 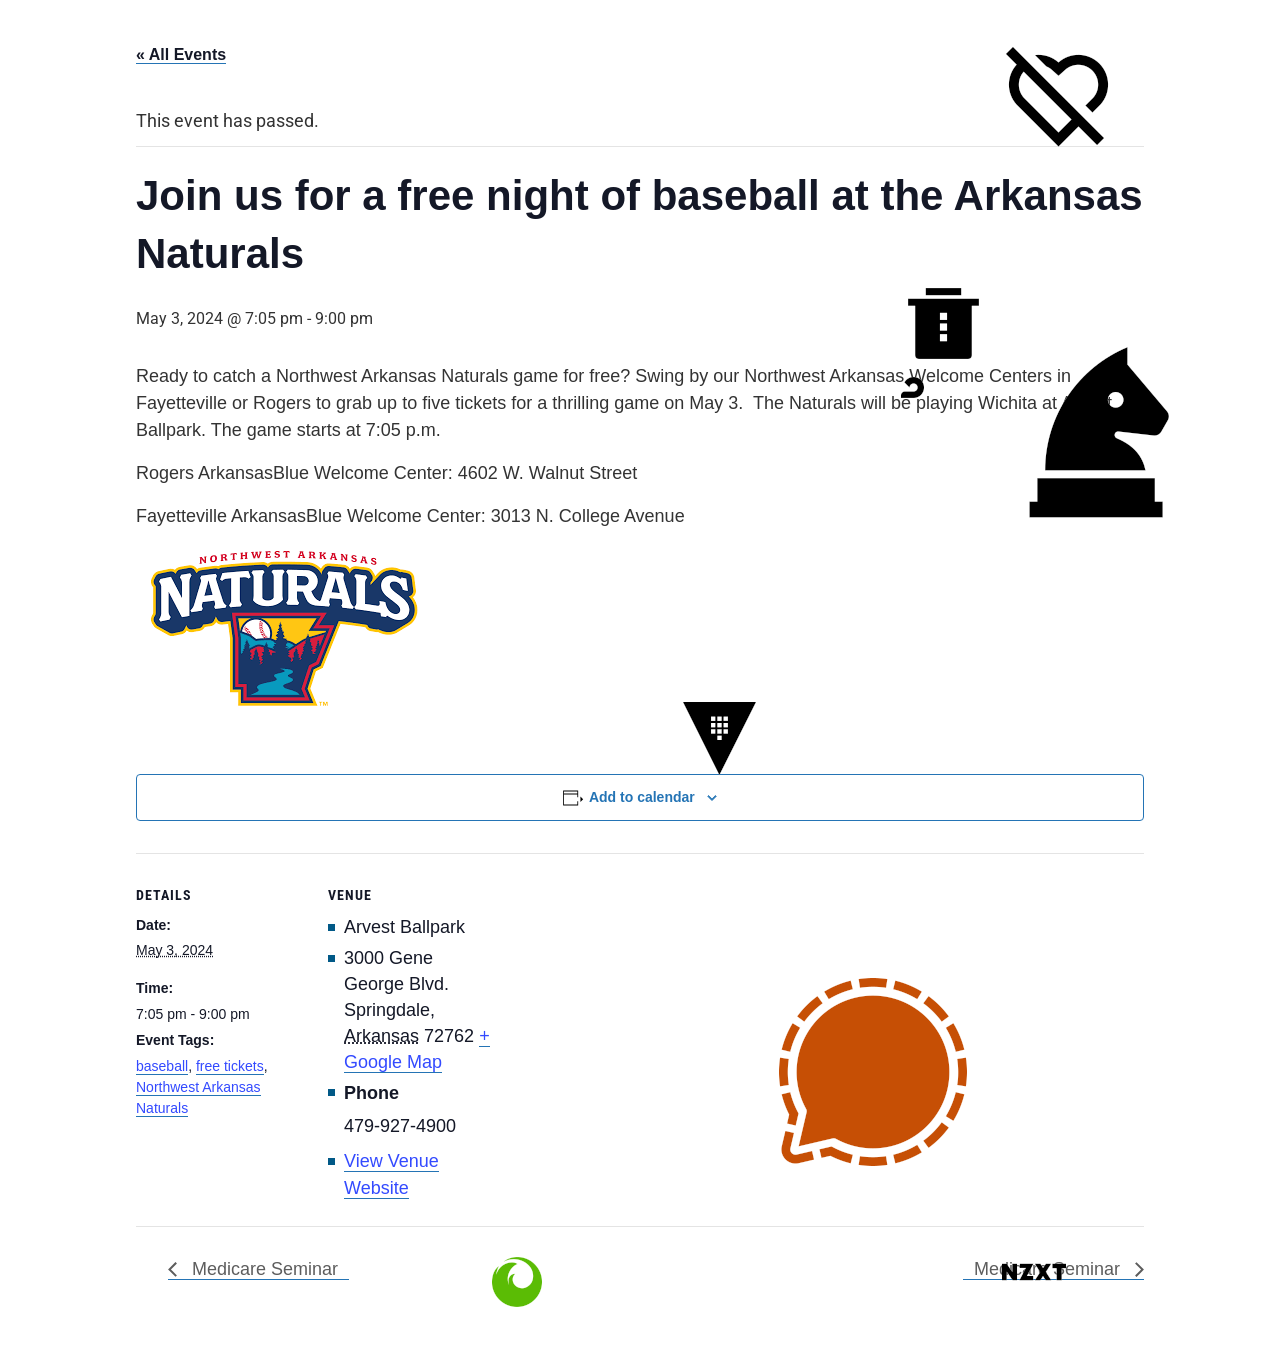 What do you see at coordinates (517, 1282) in the screenshot?
I see `open Firefox browser` at bounding box center [517, 1282].